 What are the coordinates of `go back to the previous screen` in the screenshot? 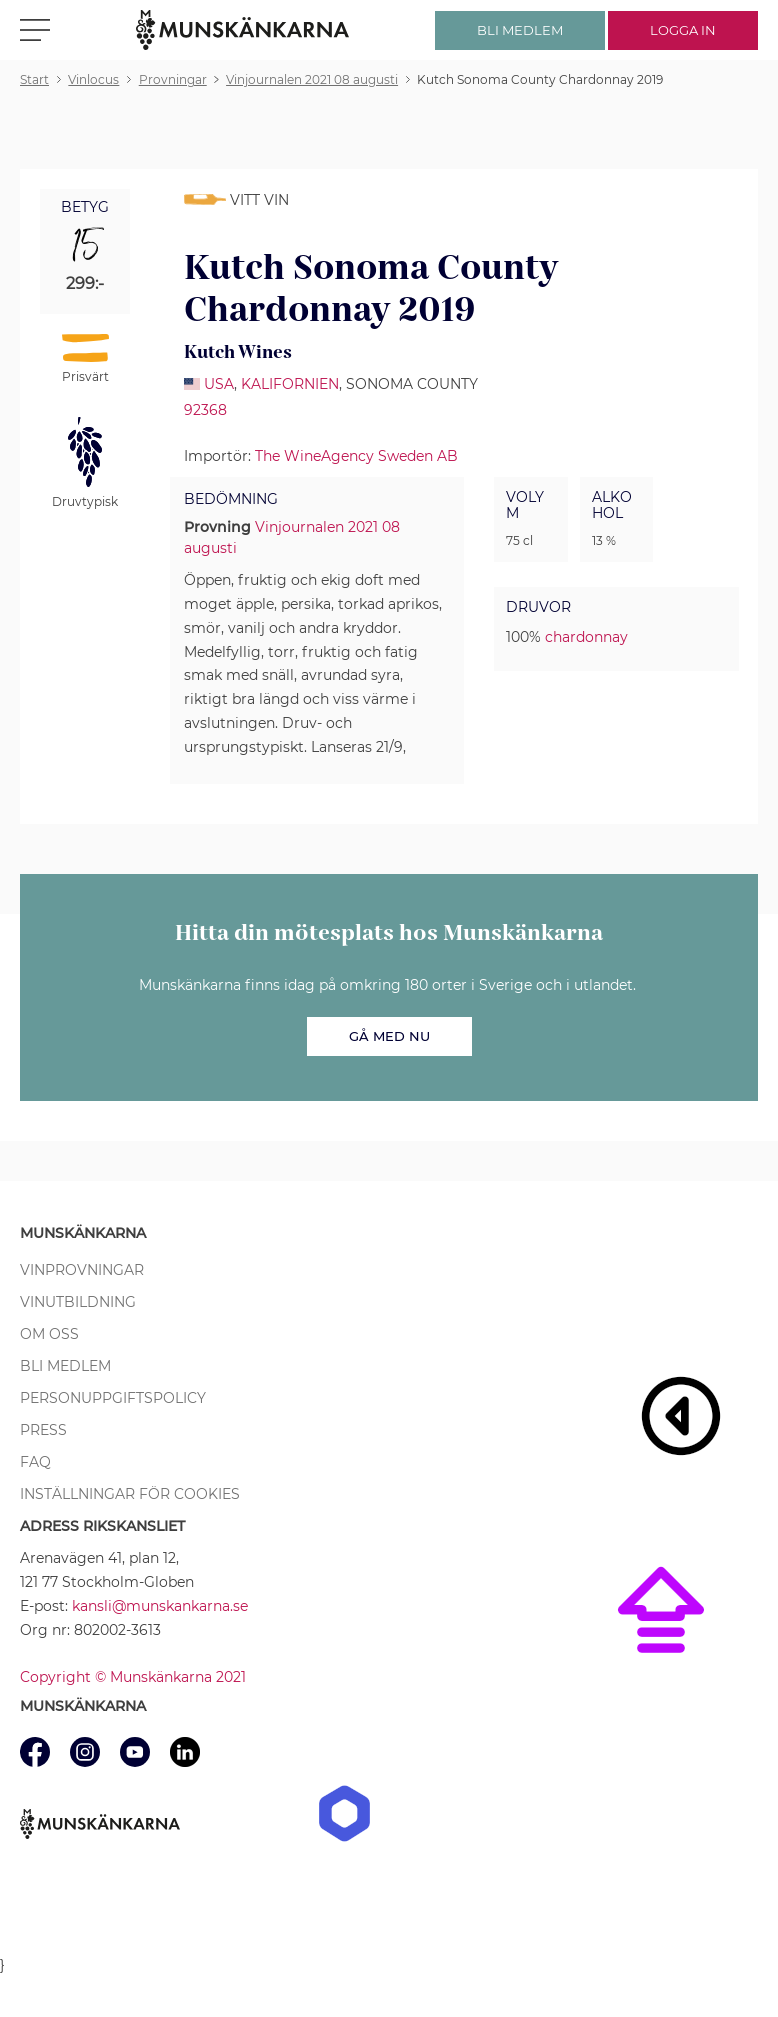 It's located at (681, 1416).